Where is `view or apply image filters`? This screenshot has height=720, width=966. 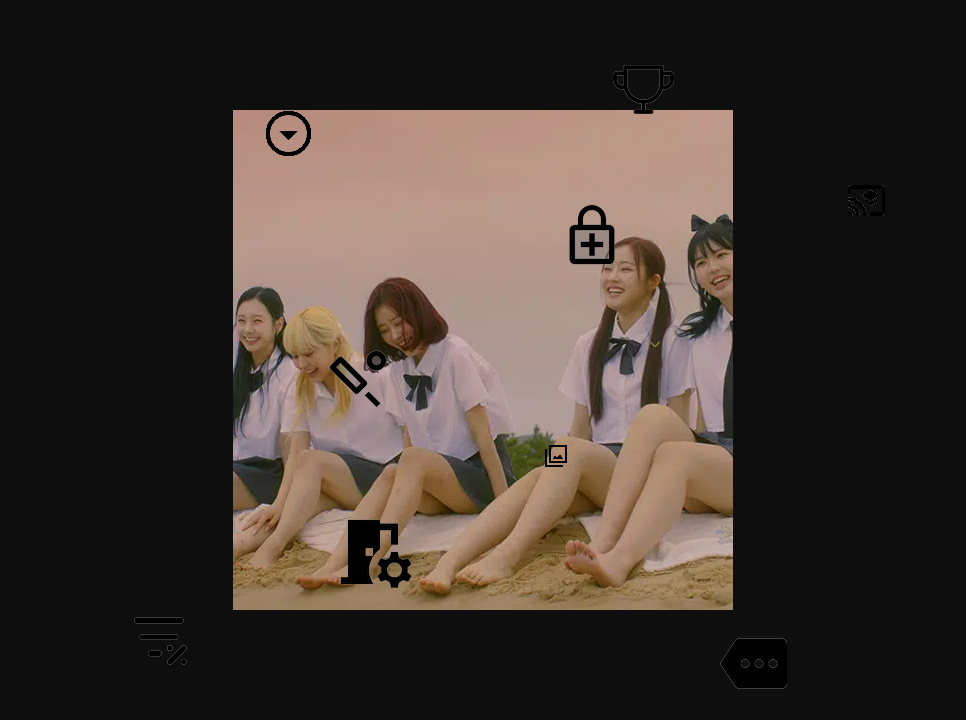 view or apply image filters is located at coordinates (556, 456).